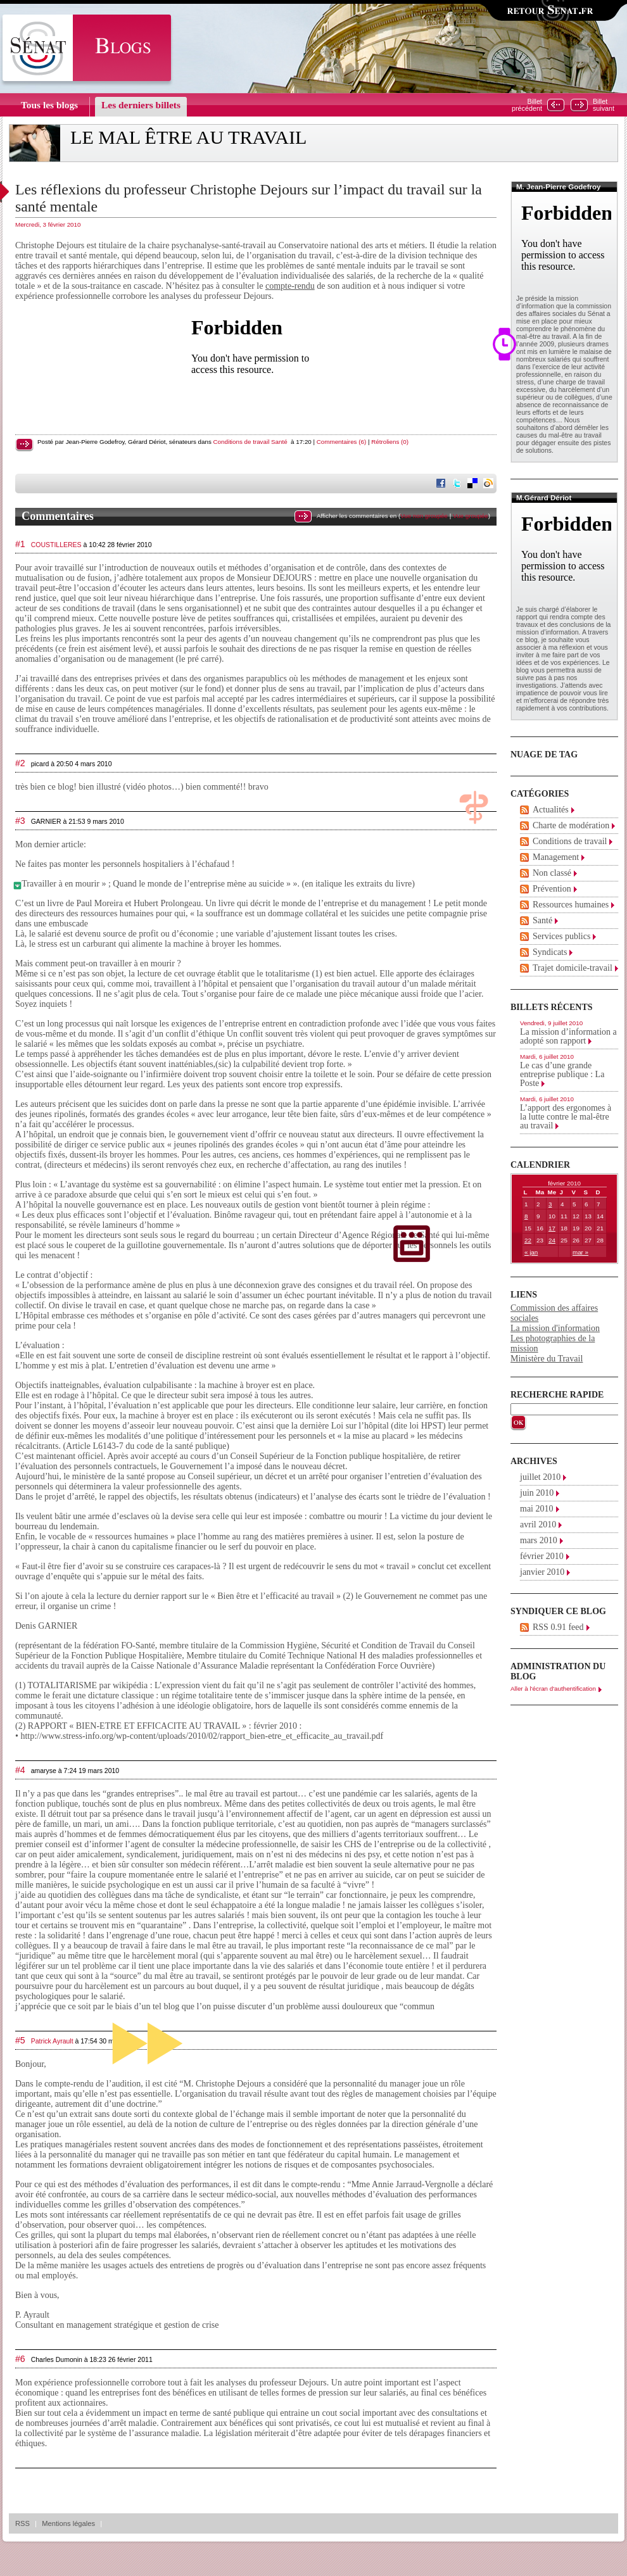  Describe the element at coordinates (475, 807) in the screenshot. I see `access medical or healthcare services` at that location.